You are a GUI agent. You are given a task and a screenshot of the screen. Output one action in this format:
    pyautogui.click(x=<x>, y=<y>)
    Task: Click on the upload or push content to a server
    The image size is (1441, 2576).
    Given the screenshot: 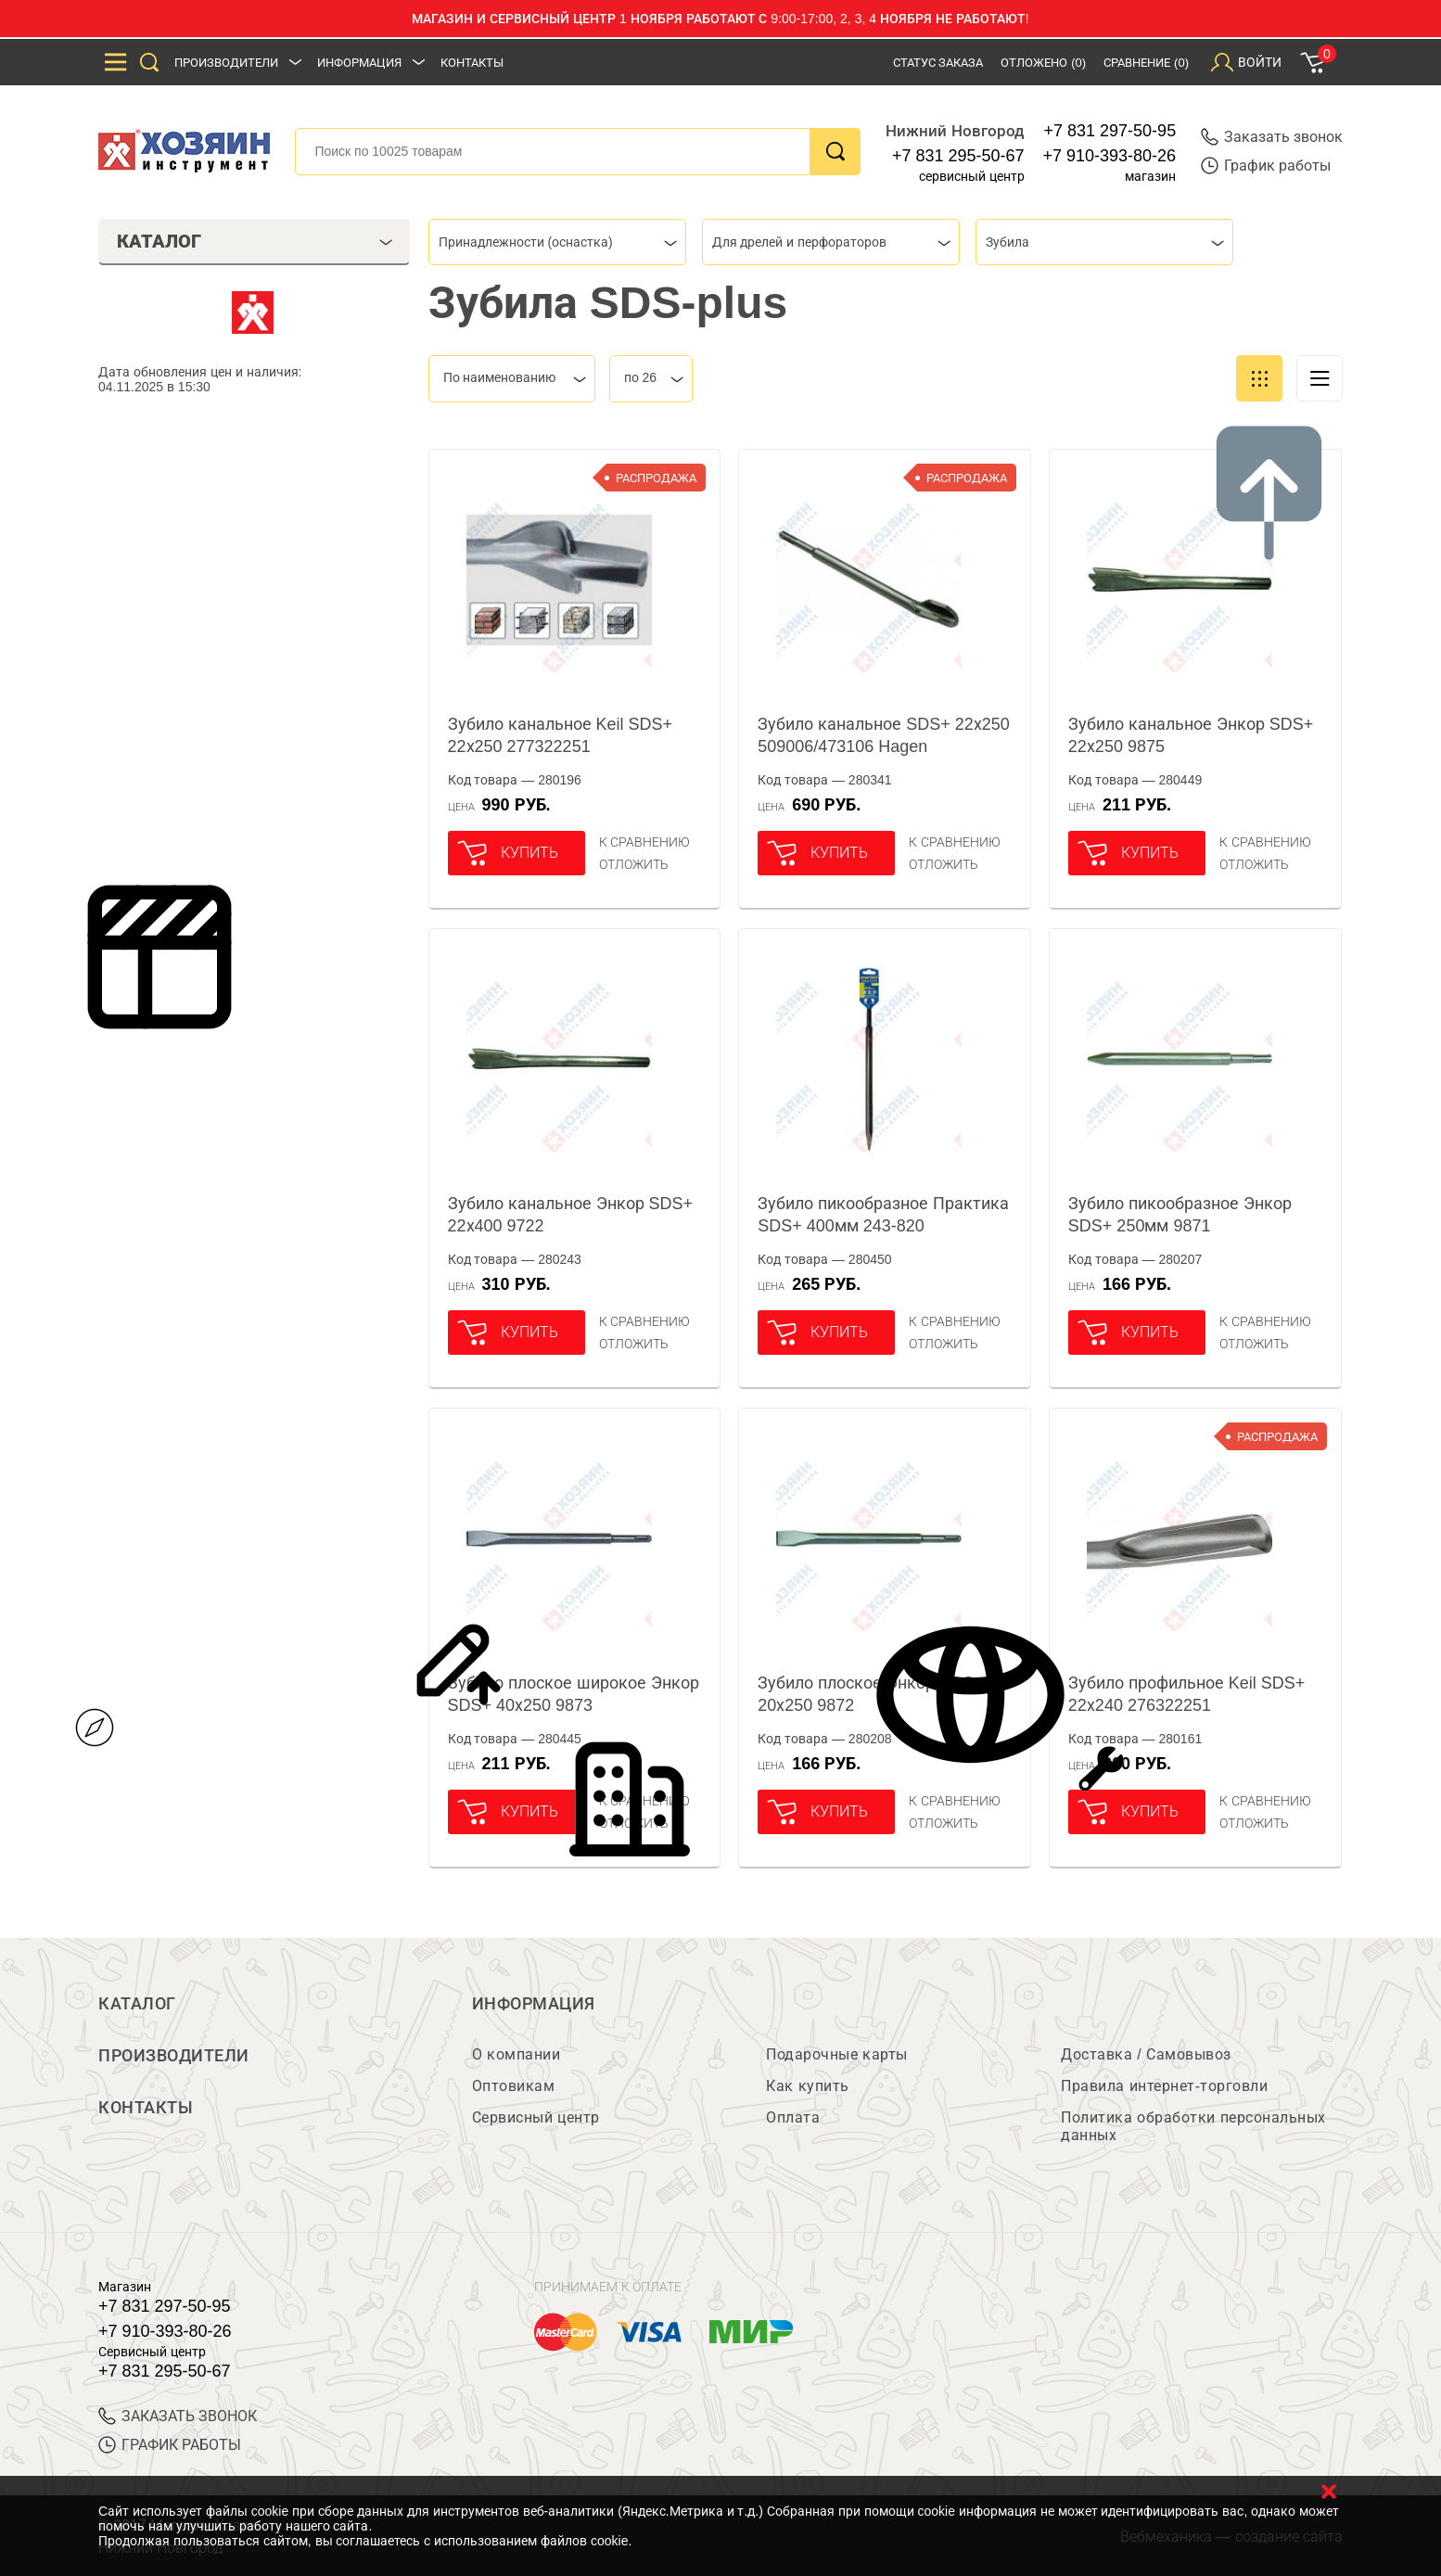 What is the action you would take?
    pyautogui.click(x=1269, y=492)
    